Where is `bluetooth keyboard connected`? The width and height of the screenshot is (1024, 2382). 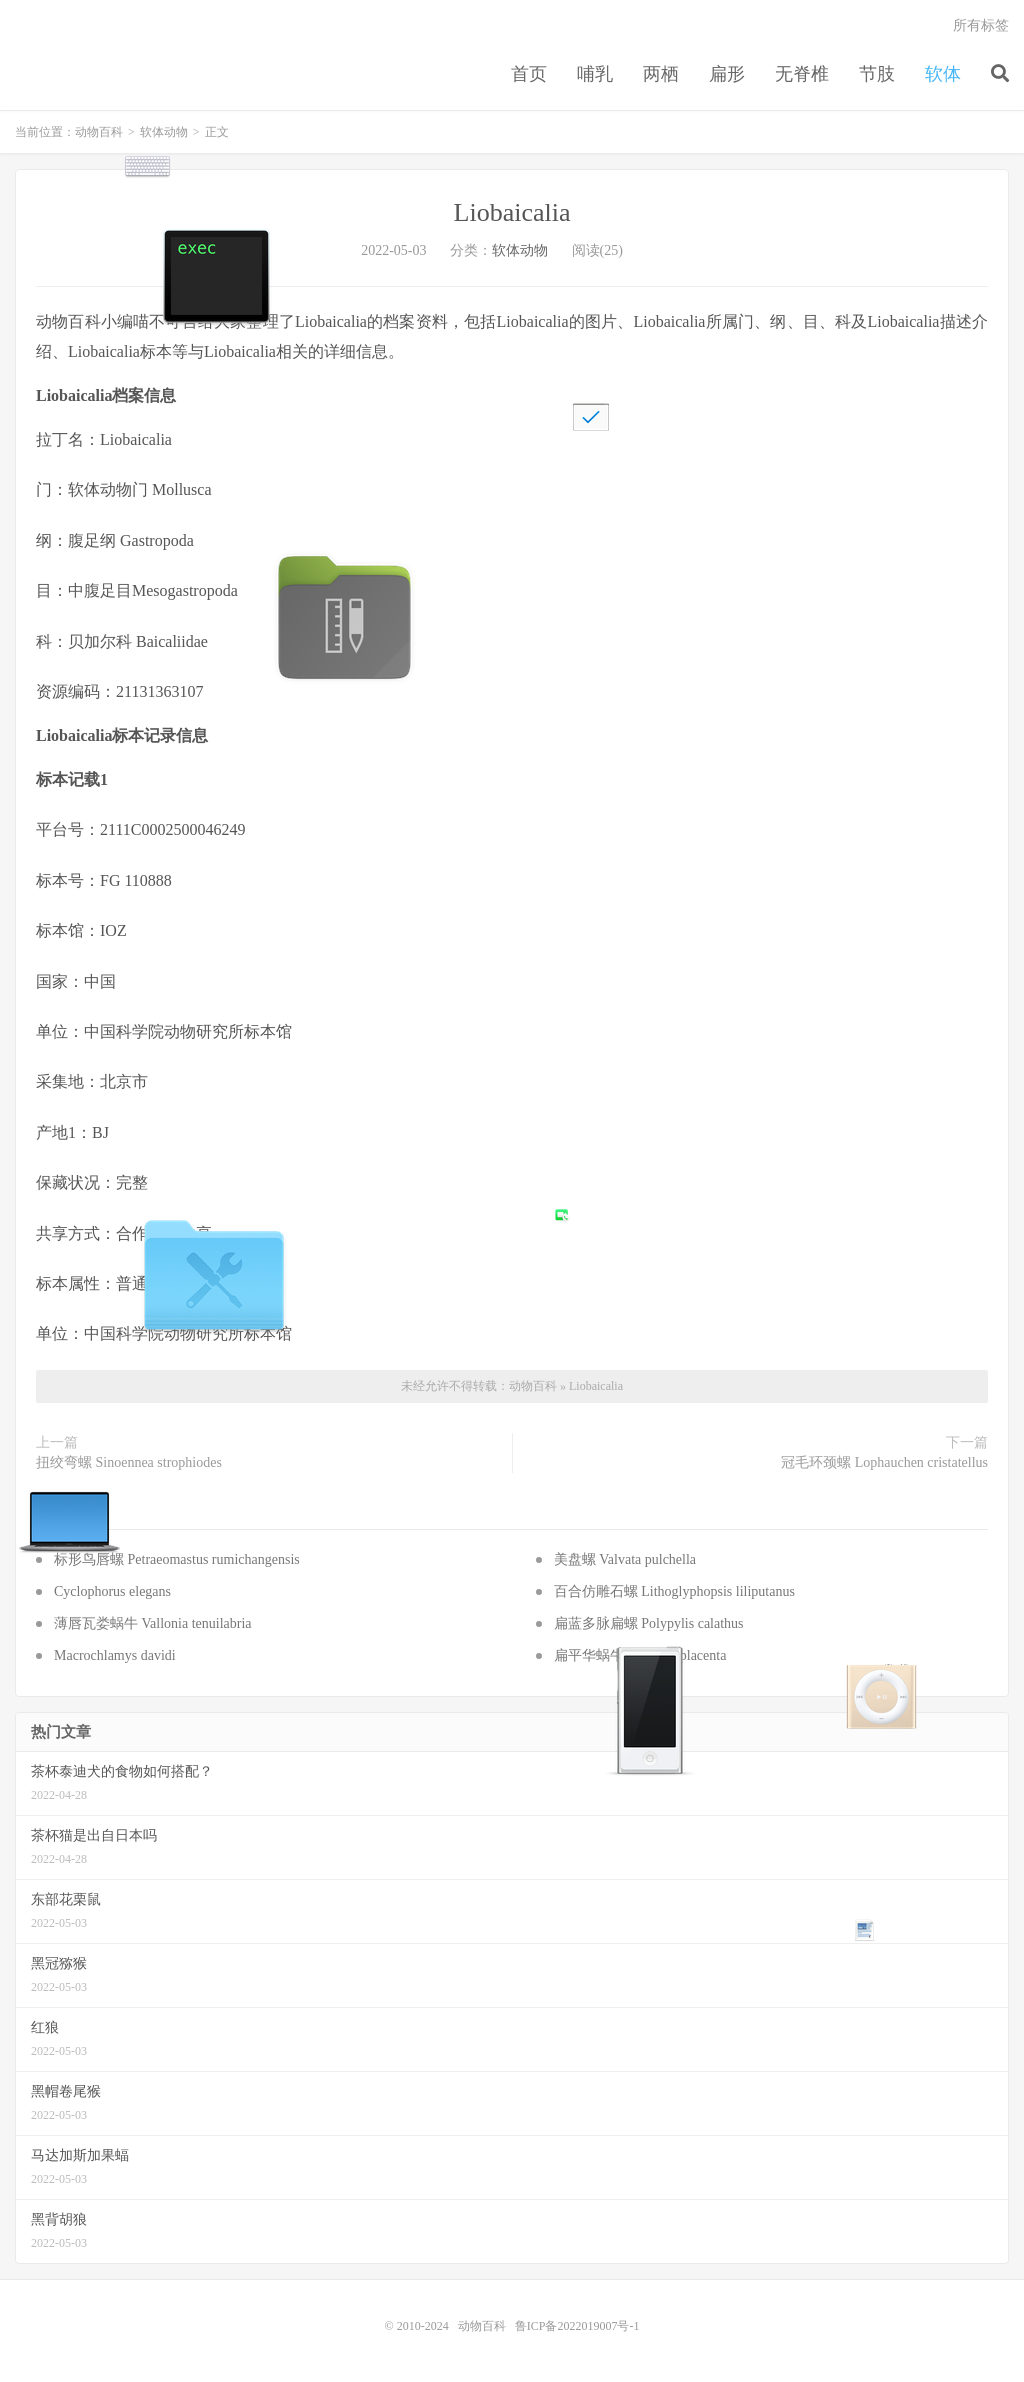
bluetooth keyboard connected is located at coordinates (147, 166).